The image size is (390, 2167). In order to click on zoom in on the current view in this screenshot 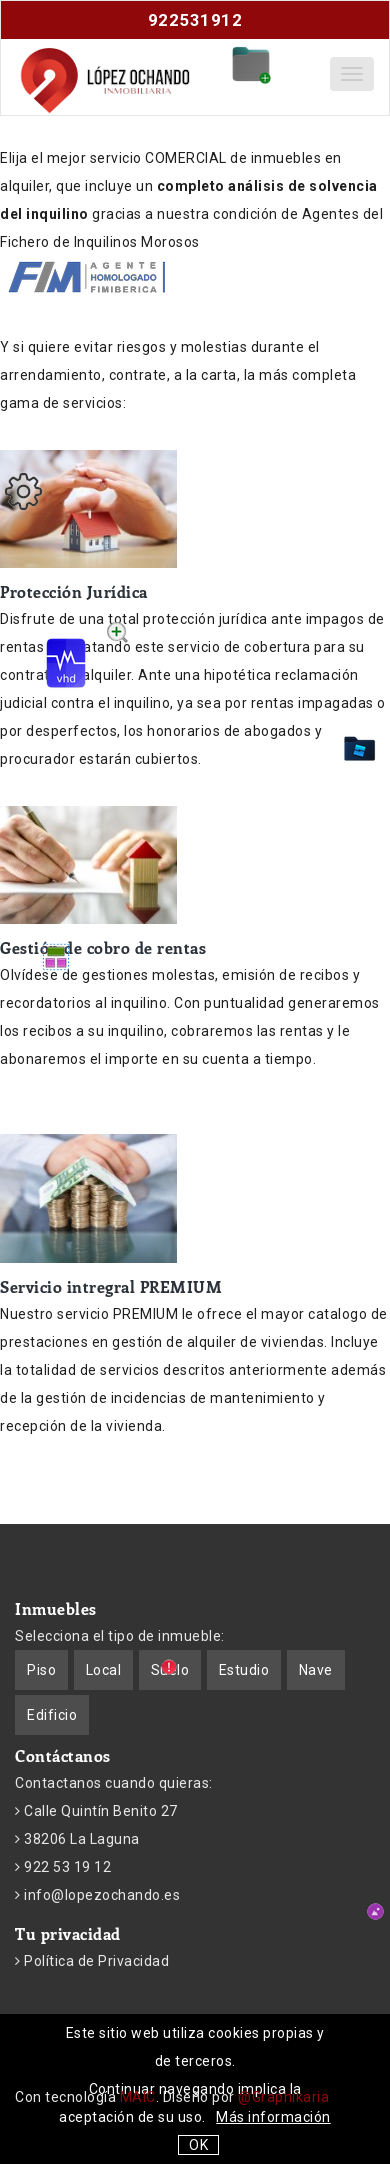, I will do `click(117, 632)`.